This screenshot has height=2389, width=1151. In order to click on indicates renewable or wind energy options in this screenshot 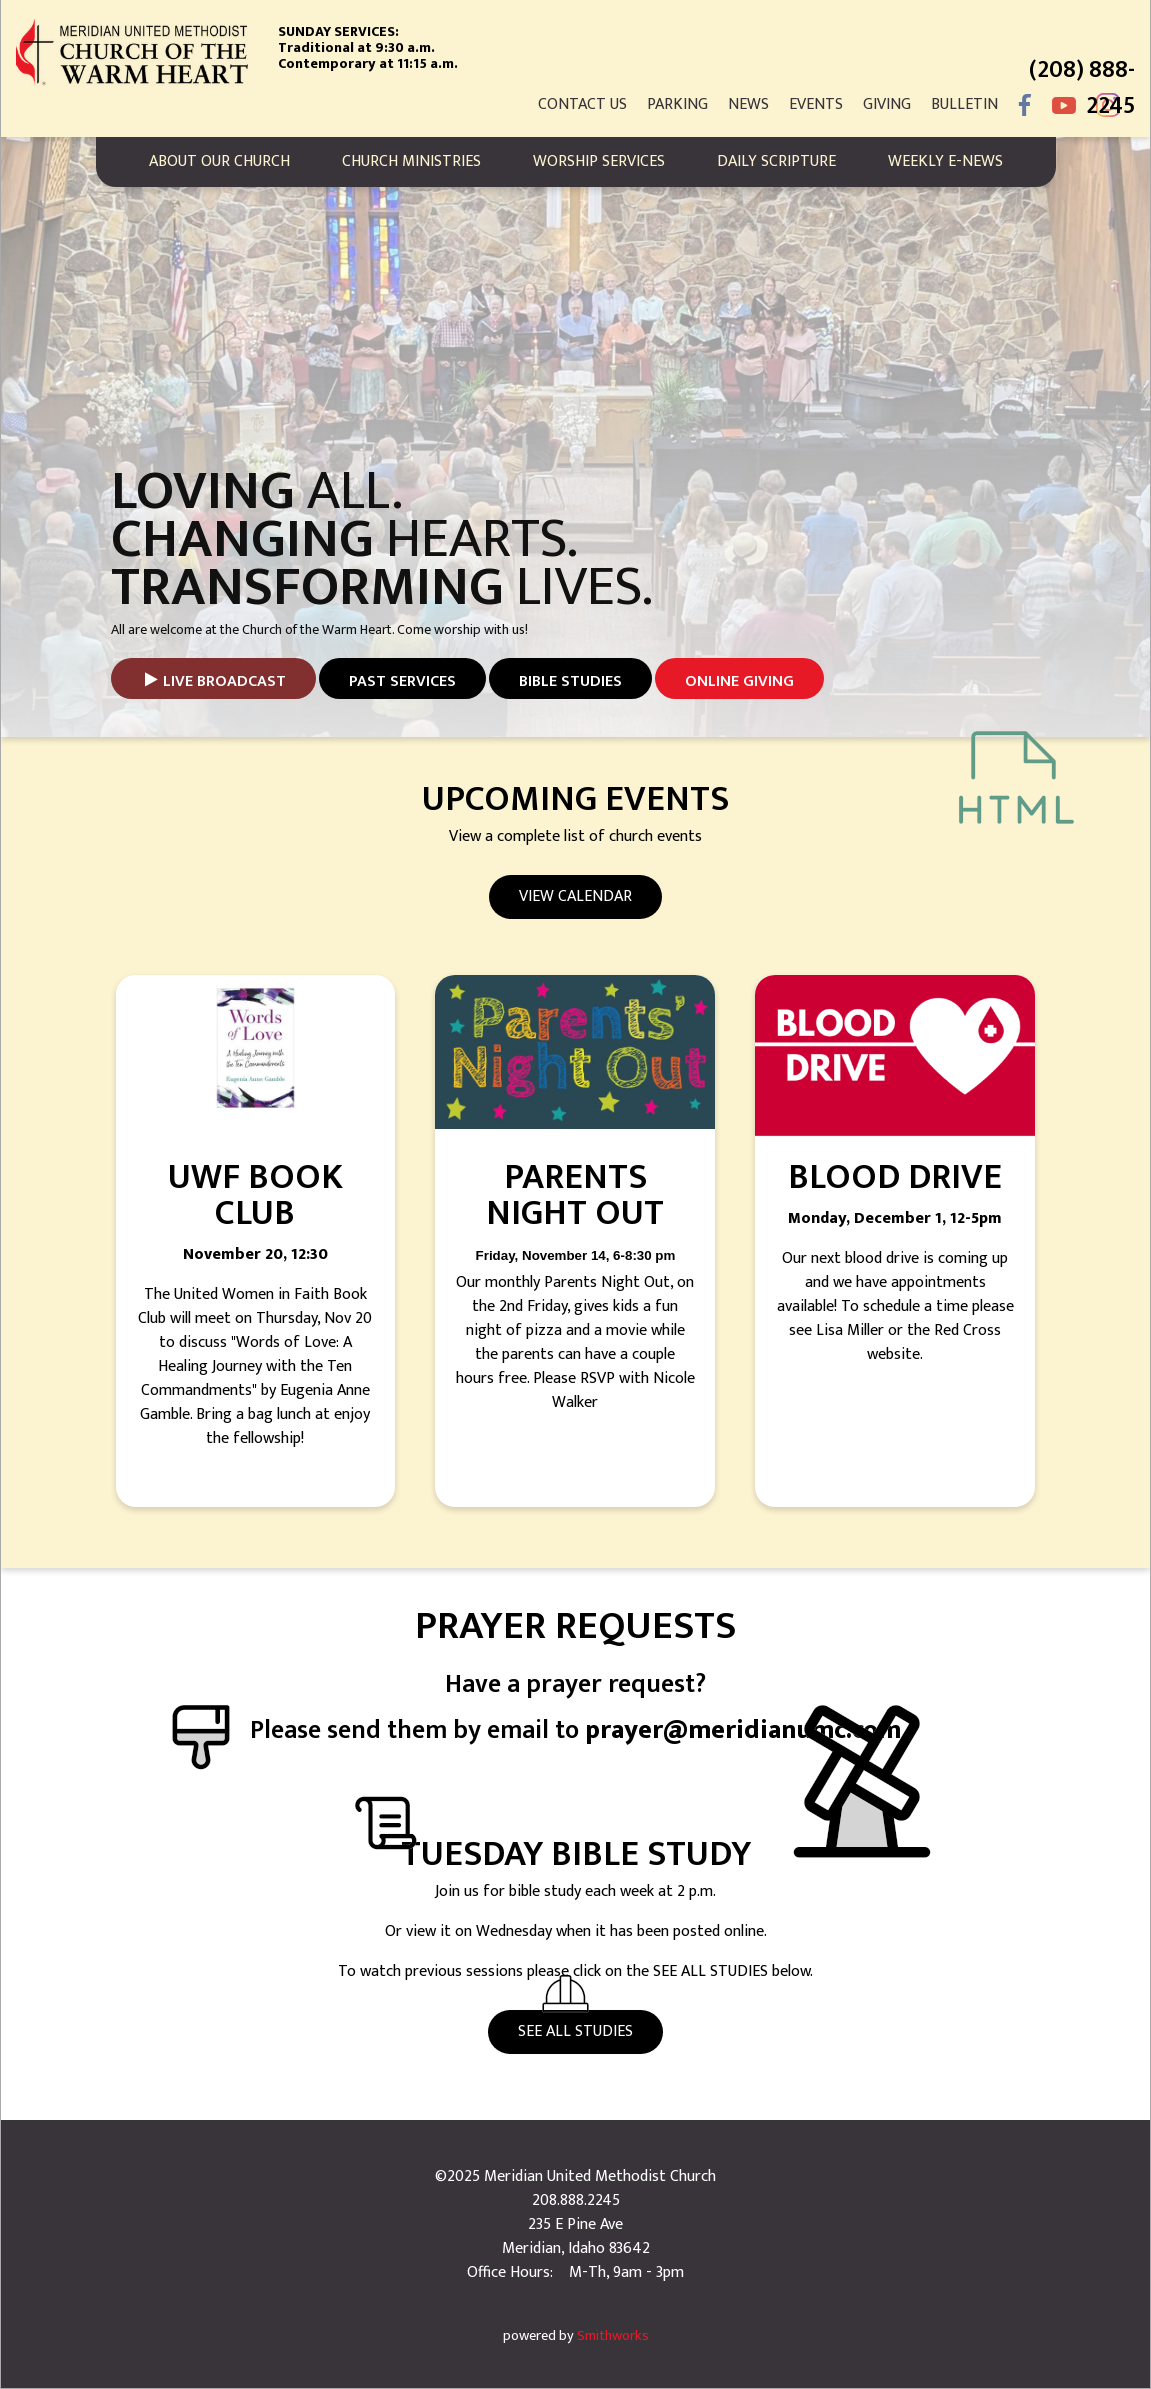, I will do `click(862, 1784)`.